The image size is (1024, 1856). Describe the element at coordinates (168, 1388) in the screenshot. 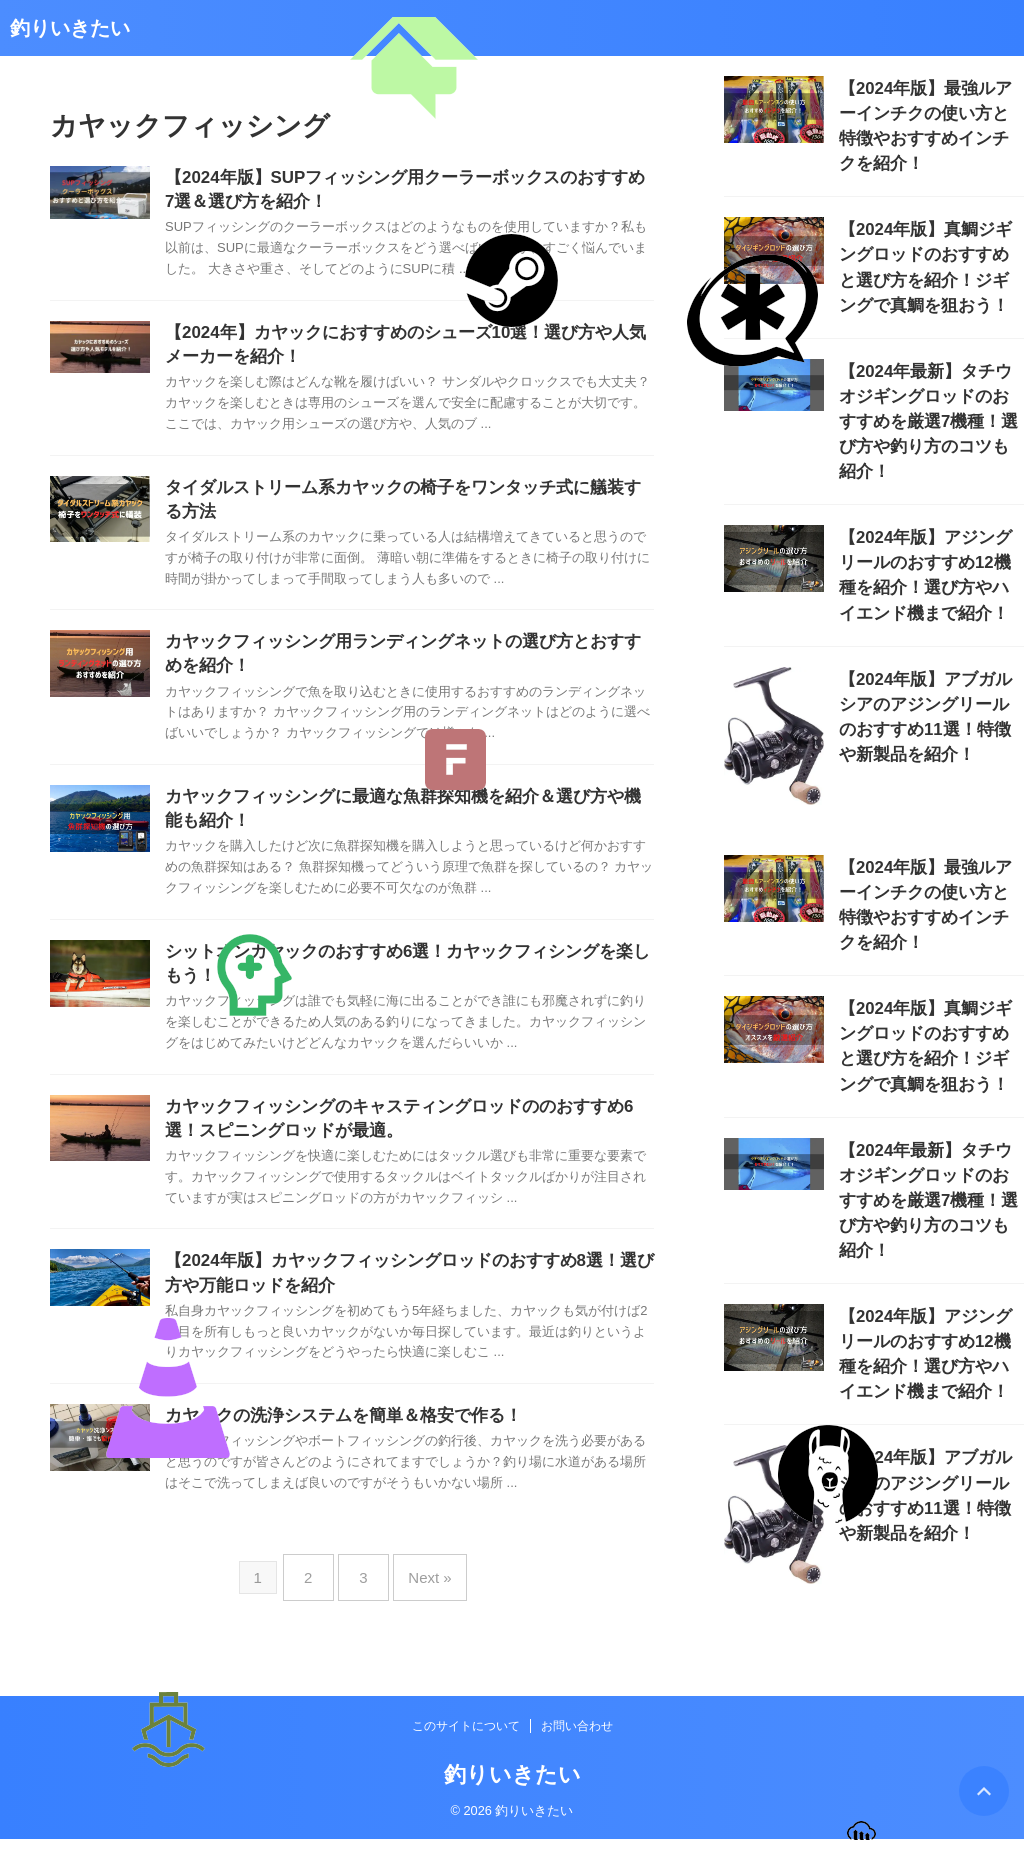

I see `open VLC media player` at that location.